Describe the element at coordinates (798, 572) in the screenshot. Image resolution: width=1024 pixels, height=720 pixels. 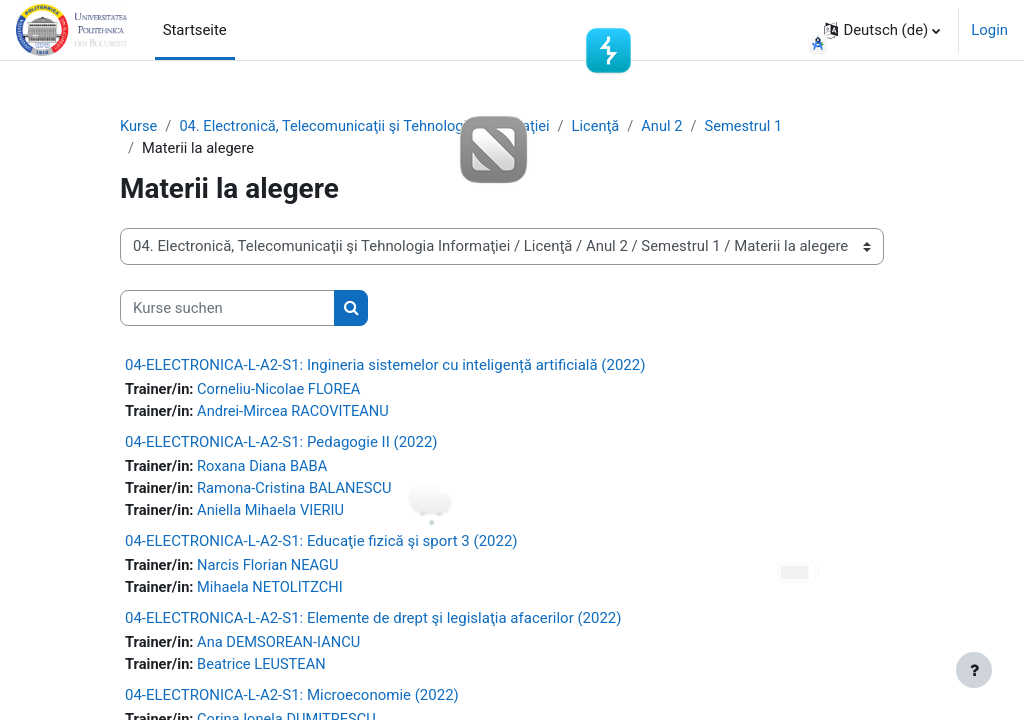
I see `indicates battery level at 80% charge` at that location.